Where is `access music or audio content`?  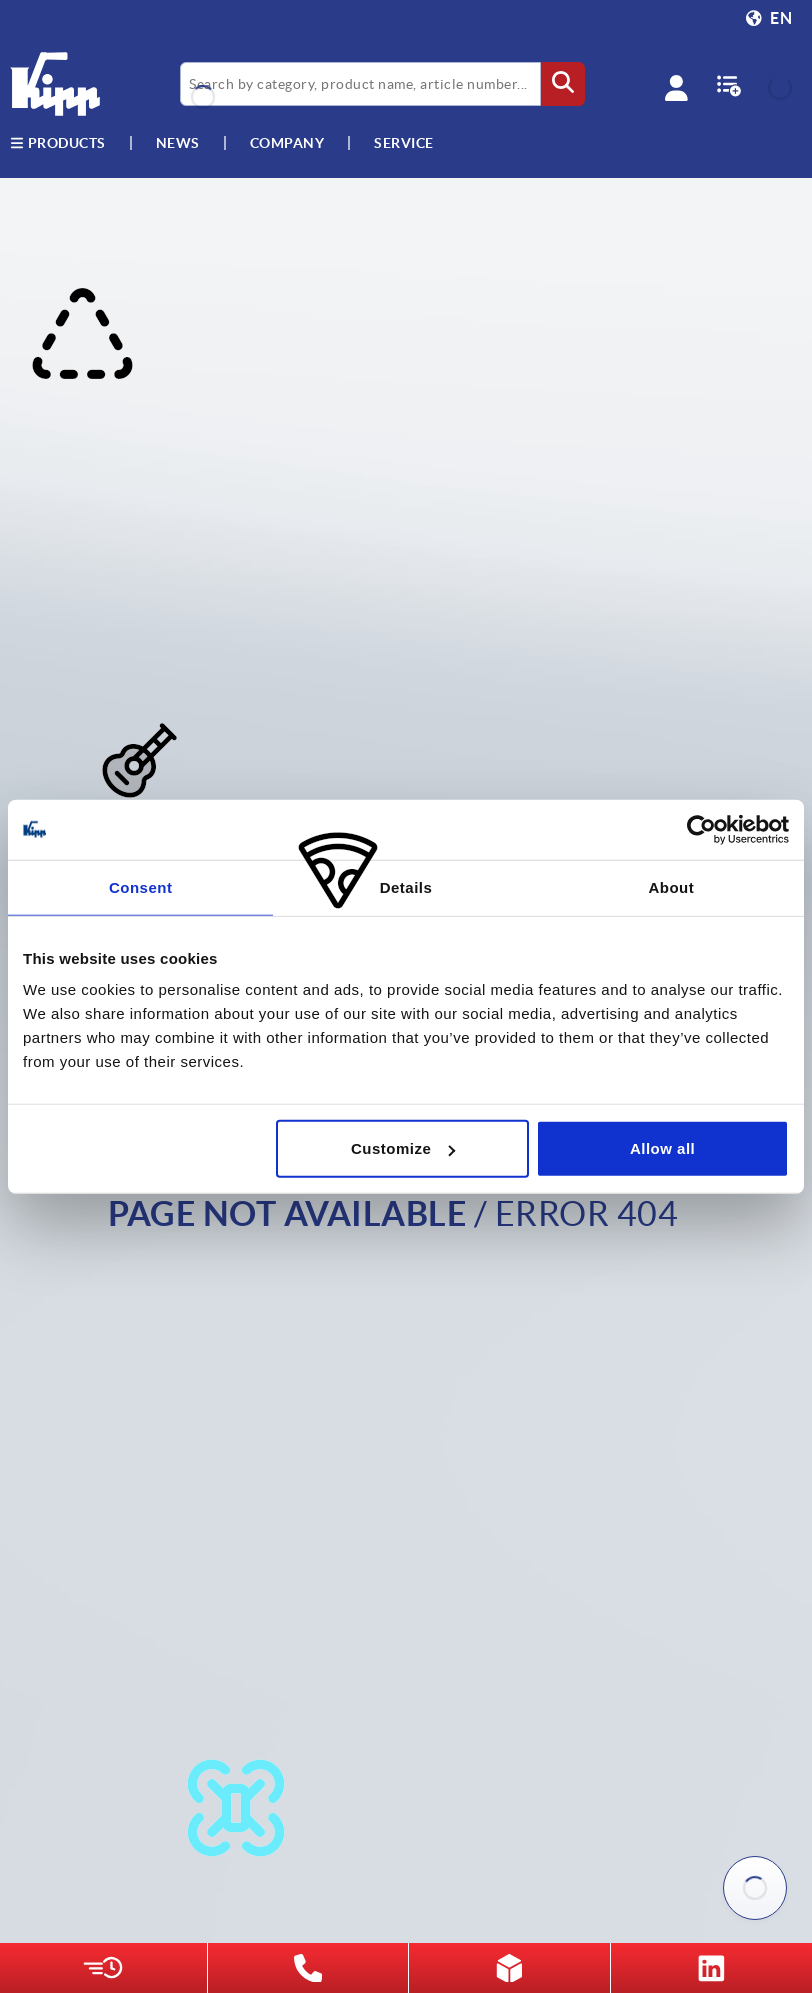 access music or audio content is located at coordinates (139, 761).